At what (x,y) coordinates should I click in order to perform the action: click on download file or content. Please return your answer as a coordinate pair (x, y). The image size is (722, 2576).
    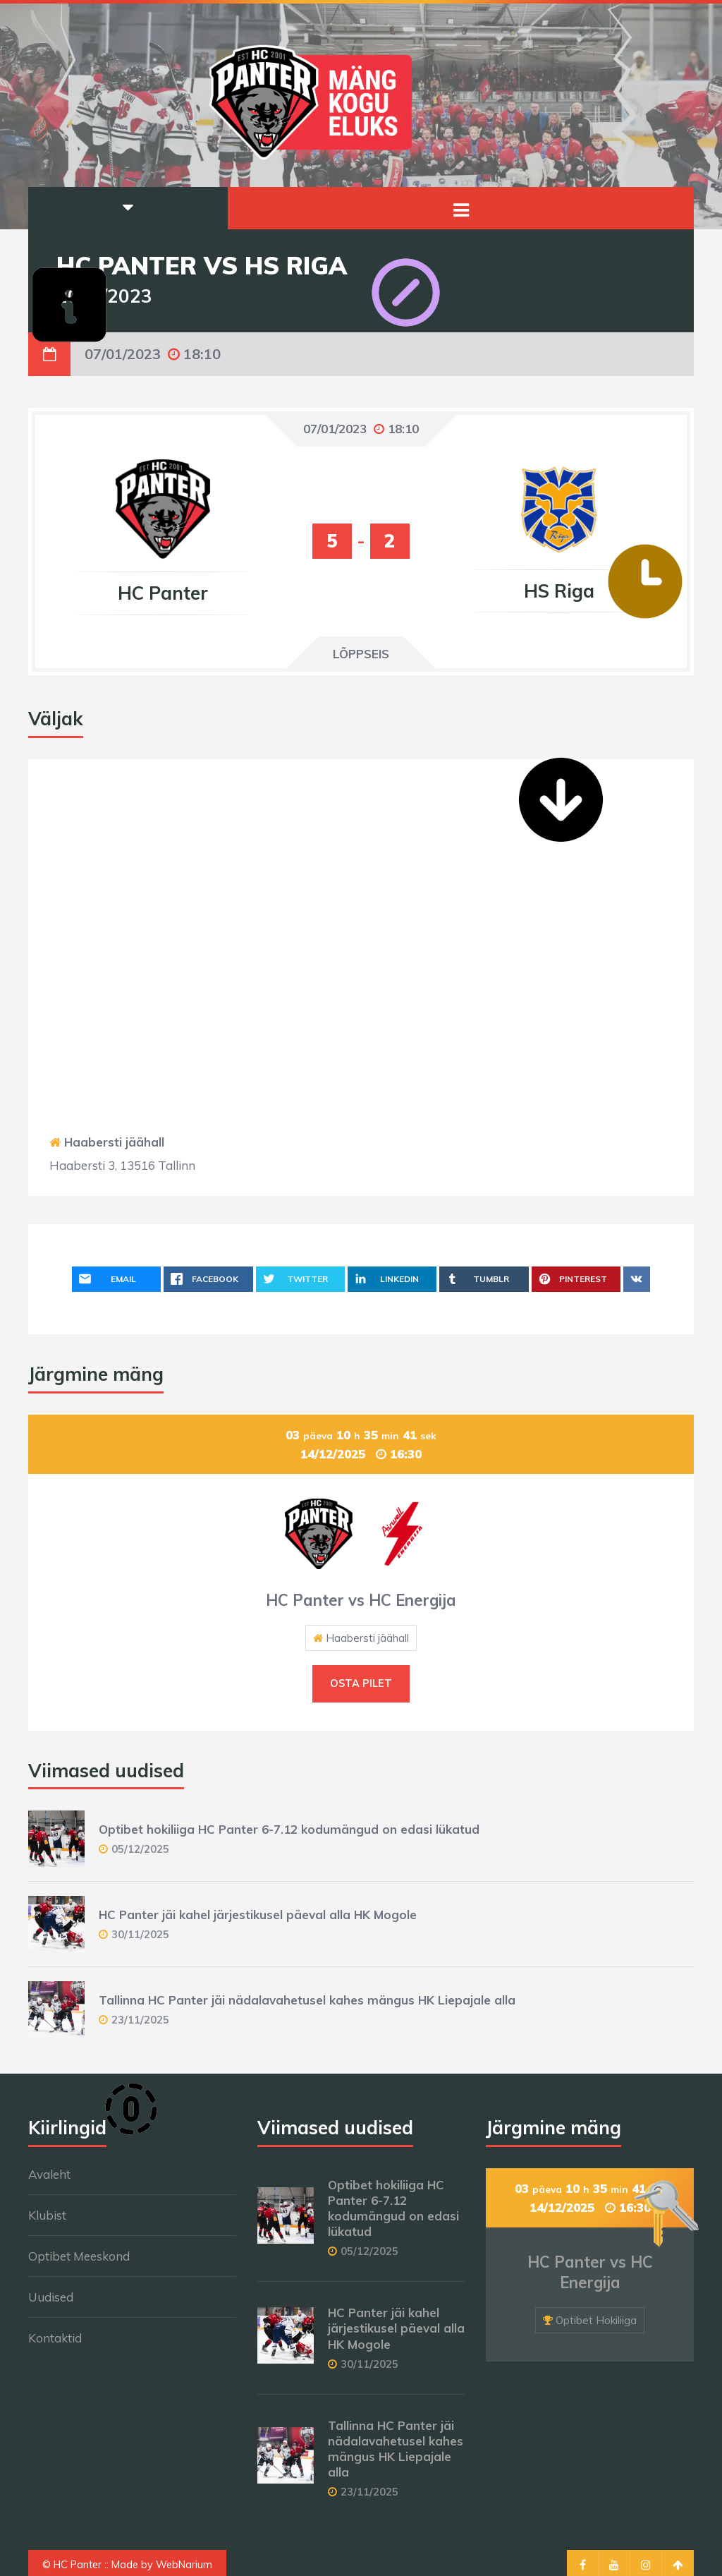
    Looking at the image, I should click on (561, 799).